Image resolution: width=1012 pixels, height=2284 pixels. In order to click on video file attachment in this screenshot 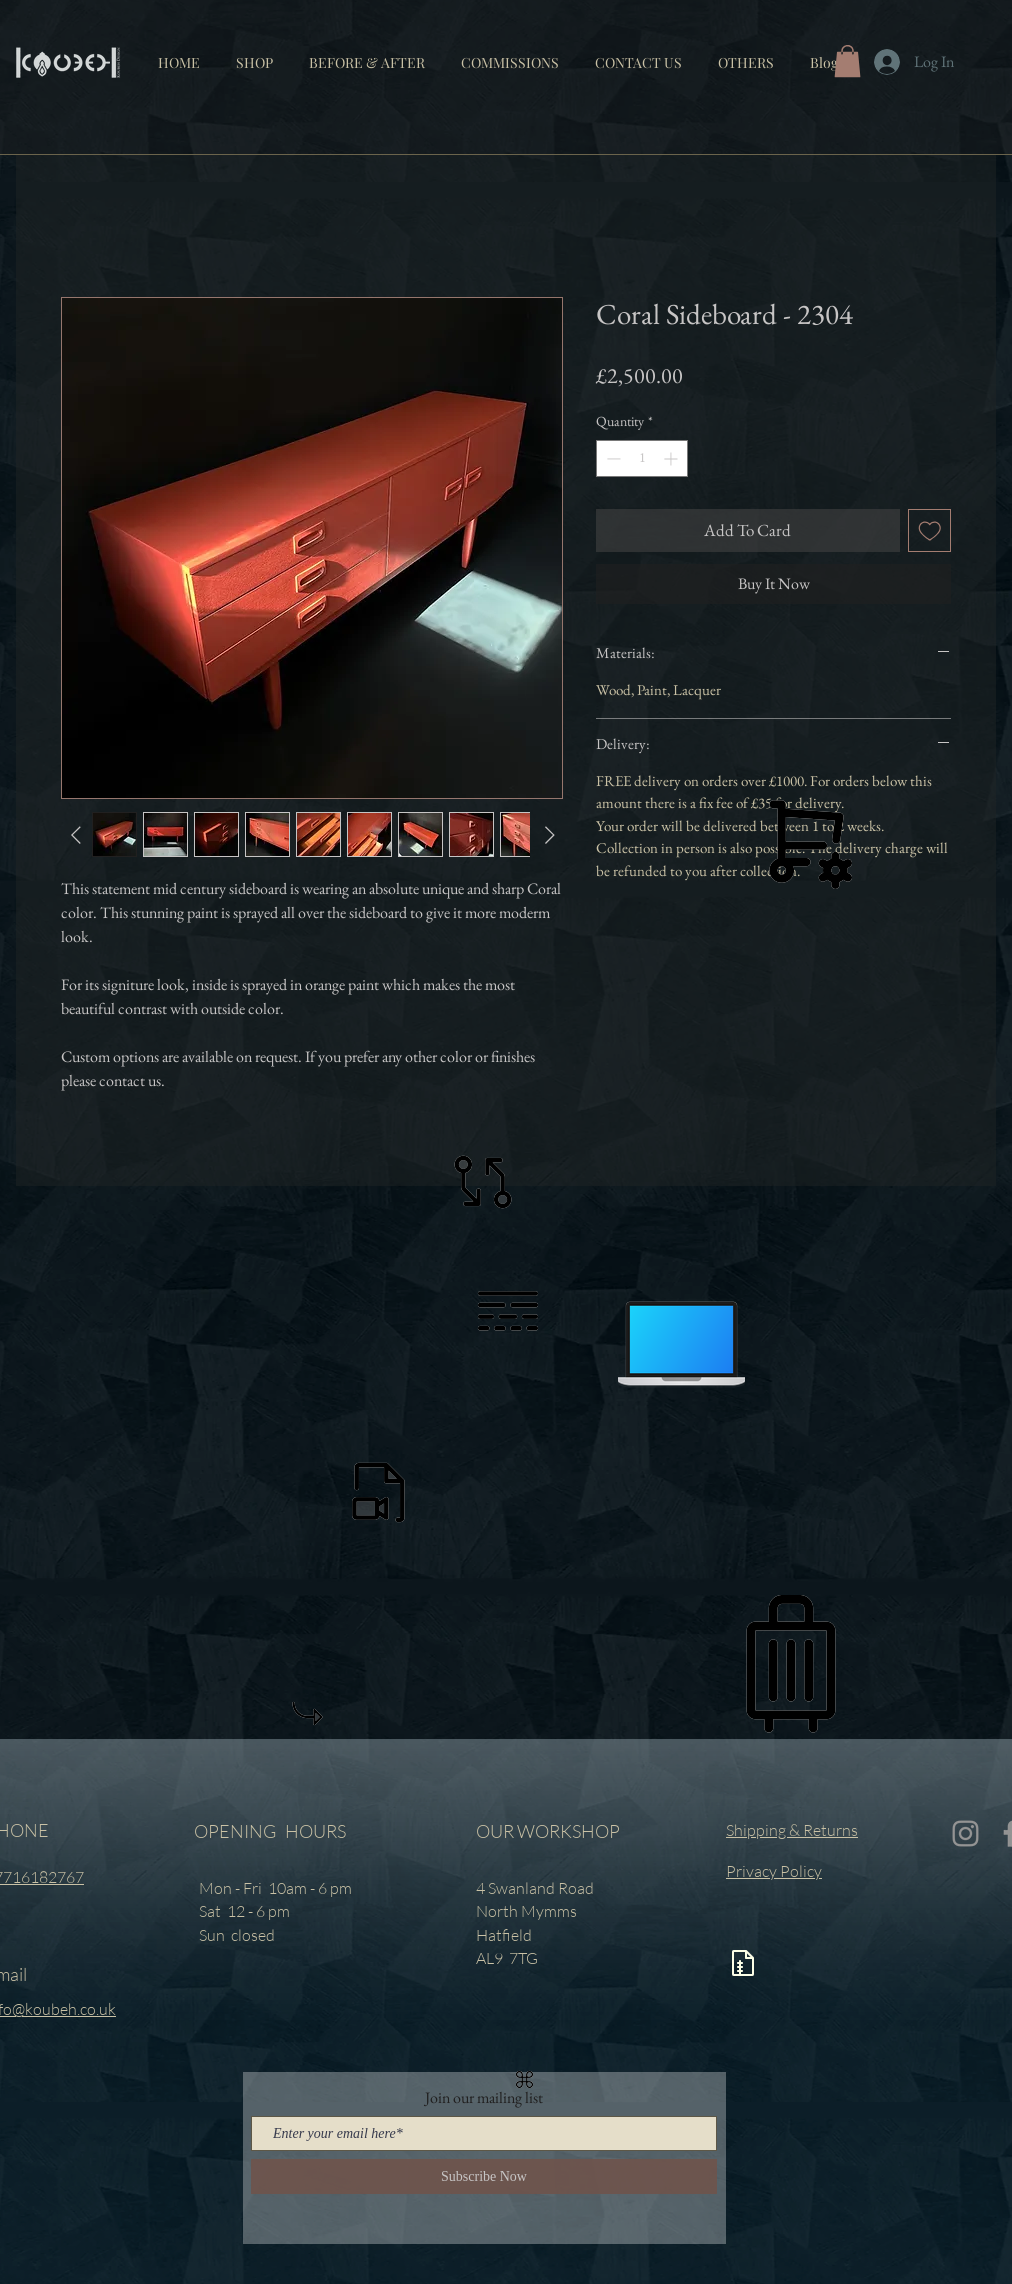, I will do `click(379, 1492)`.